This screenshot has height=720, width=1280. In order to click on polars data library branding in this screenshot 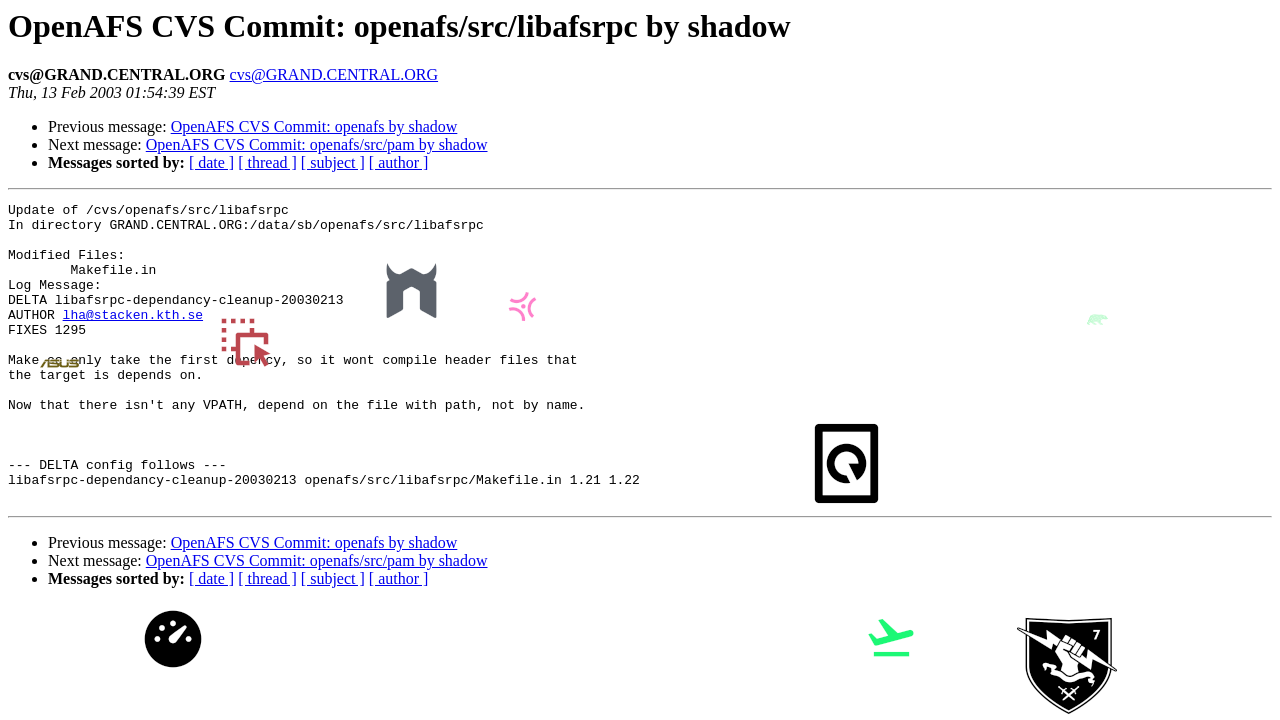, I will do `click(1097, 319)`.